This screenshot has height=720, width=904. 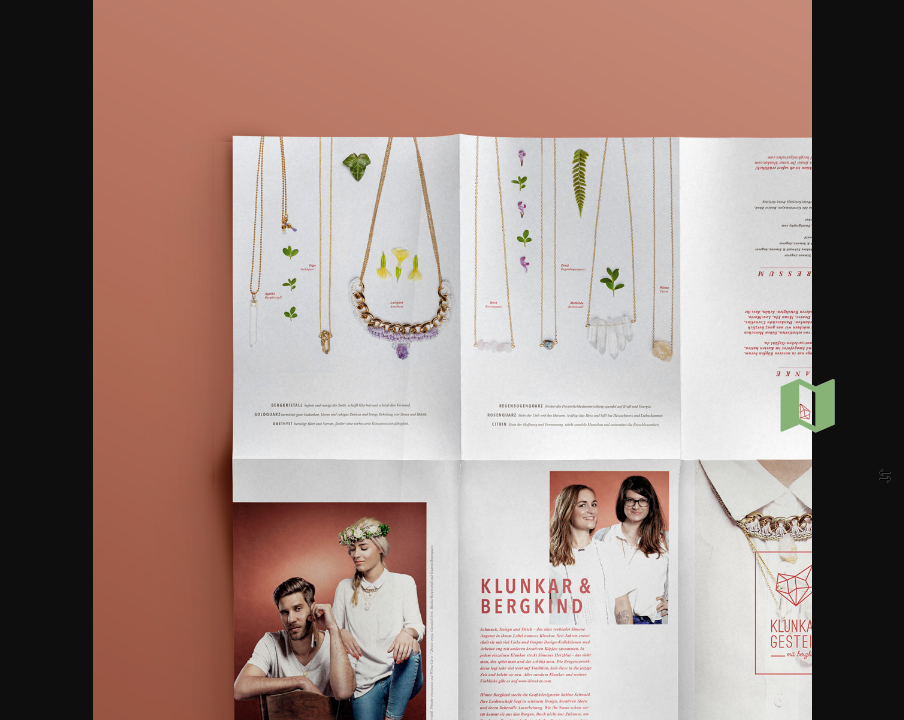 I want to click on open map view, so click(x=807, y=405).